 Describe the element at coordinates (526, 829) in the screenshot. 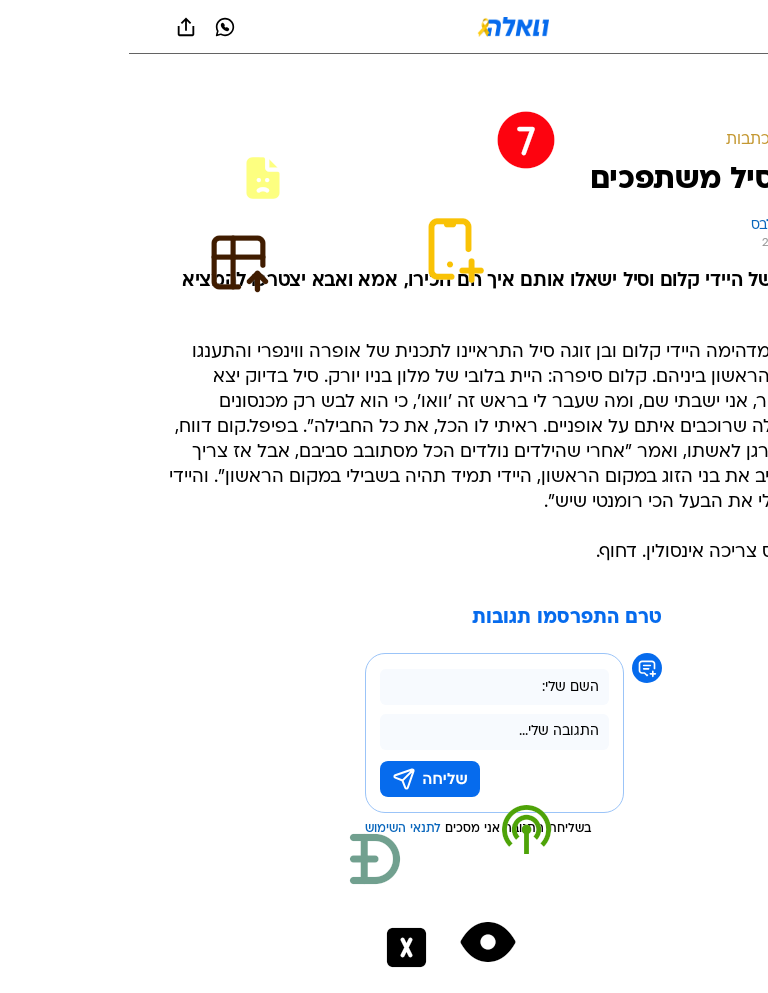

I see `broadcast or transmit a signal` at that location.